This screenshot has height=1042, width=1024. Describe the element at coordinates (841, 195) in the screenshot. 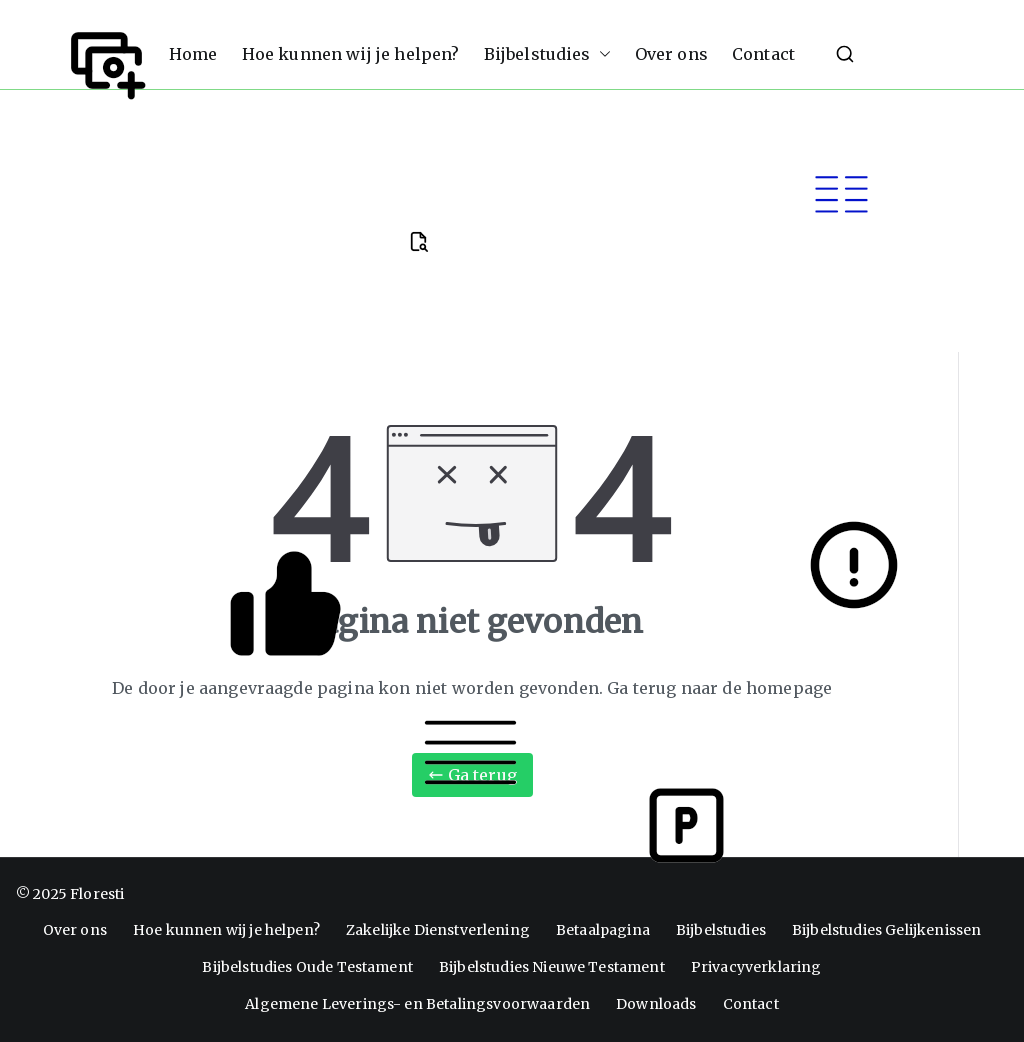

I see `switch to multi-column text layout` at that location.